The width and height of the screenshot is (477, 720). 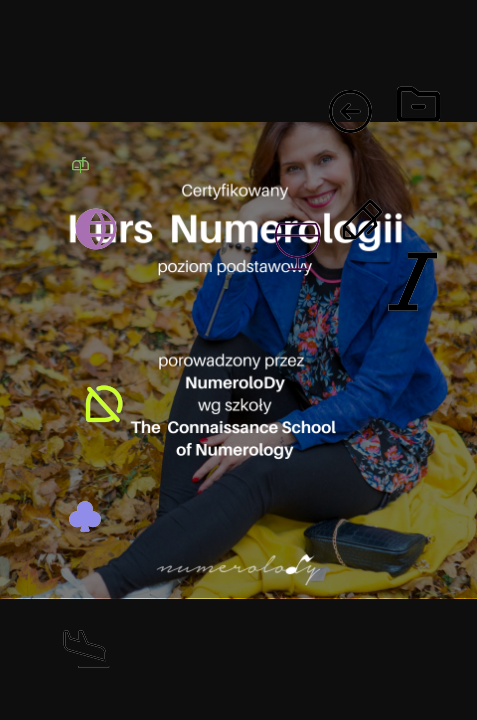 I want to click on remove a folder, so click(x=418, y=103).